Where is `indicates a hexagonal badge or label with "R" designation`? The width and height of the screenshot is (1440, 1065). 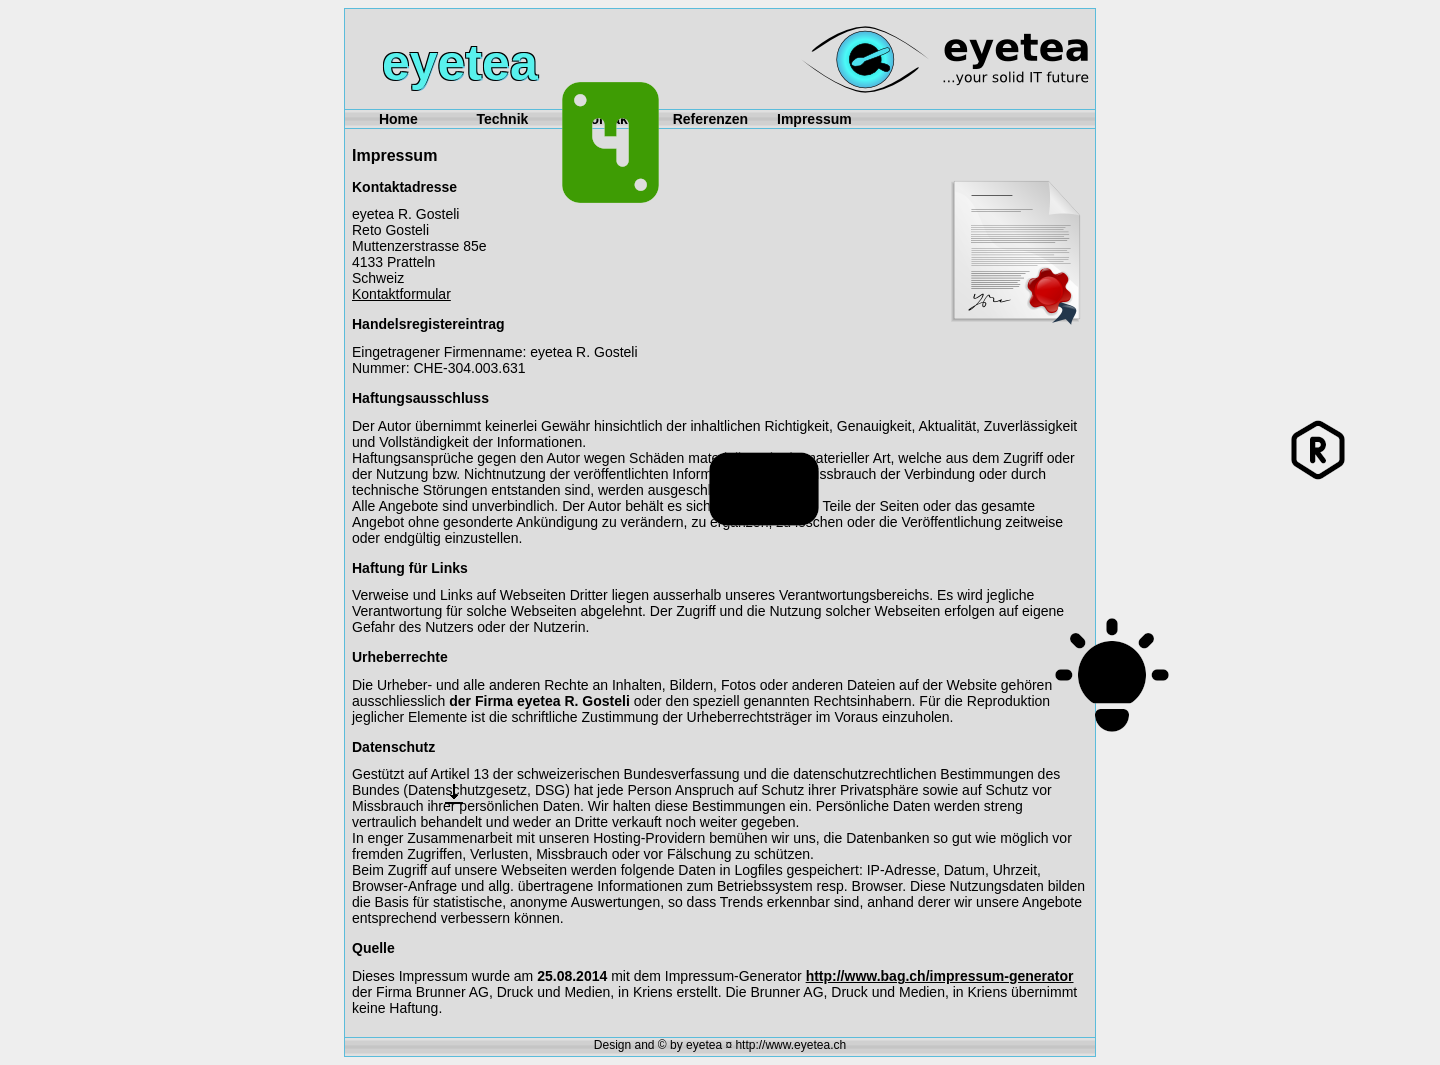 indicates a hexagonal badge or label with "R" designation is located at coordinates (1318, 450).